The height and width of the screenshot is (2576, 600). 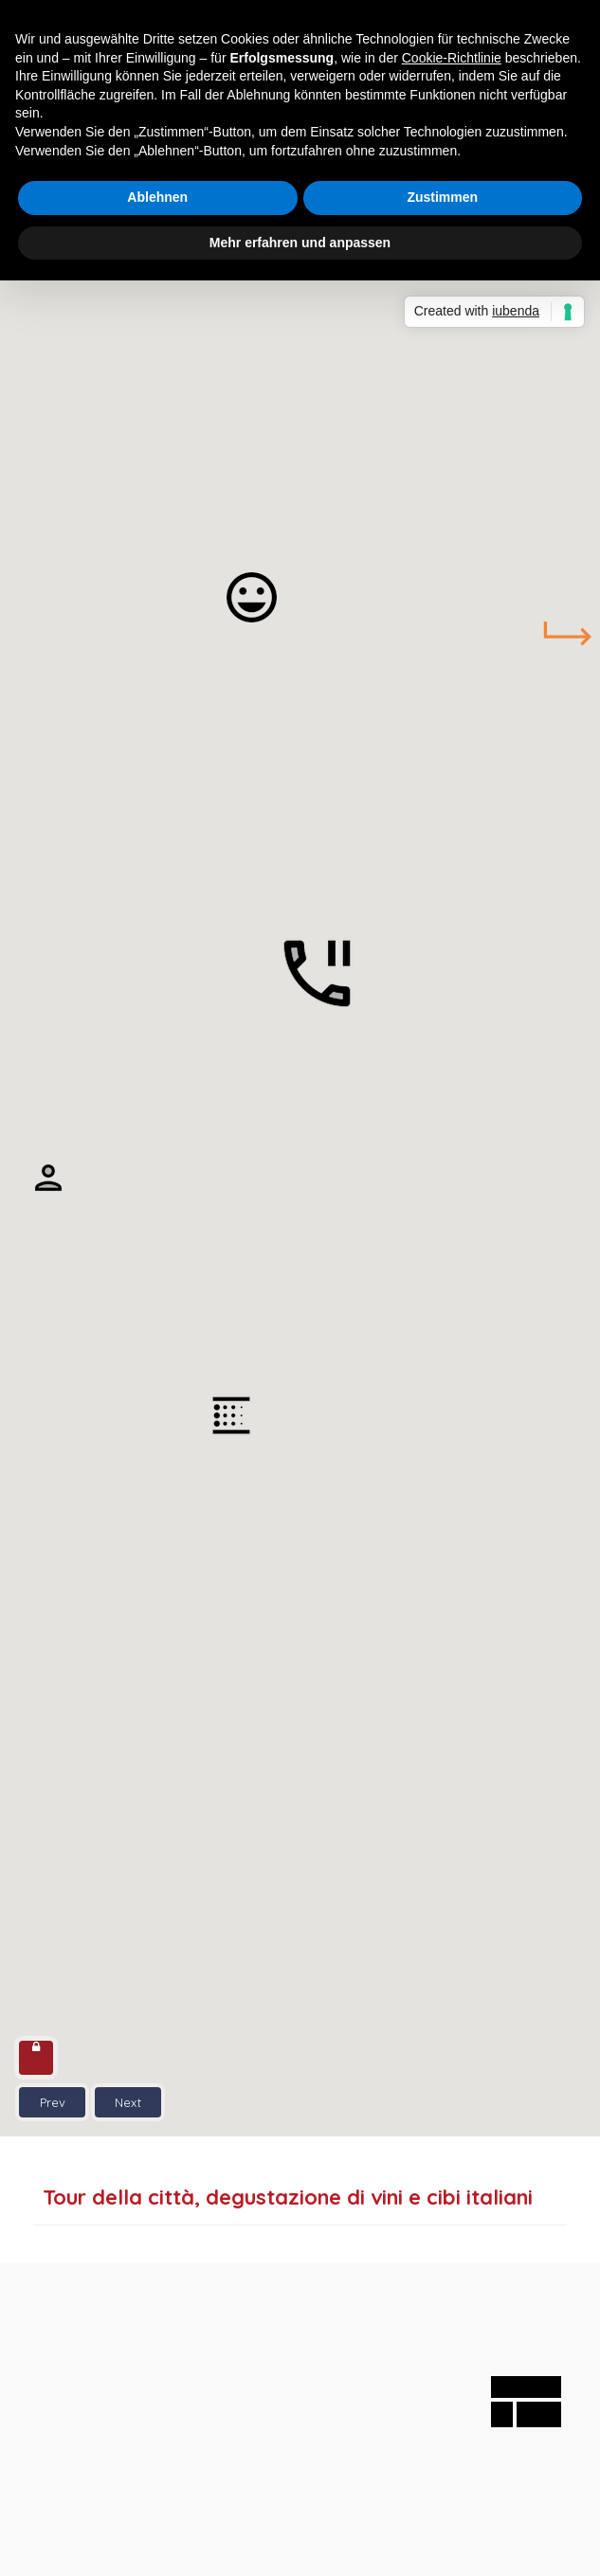 What do you see at coordinates (251, 597) in the screenshot?
I see `rate your experience as positive` at bounding box center [251, 597].